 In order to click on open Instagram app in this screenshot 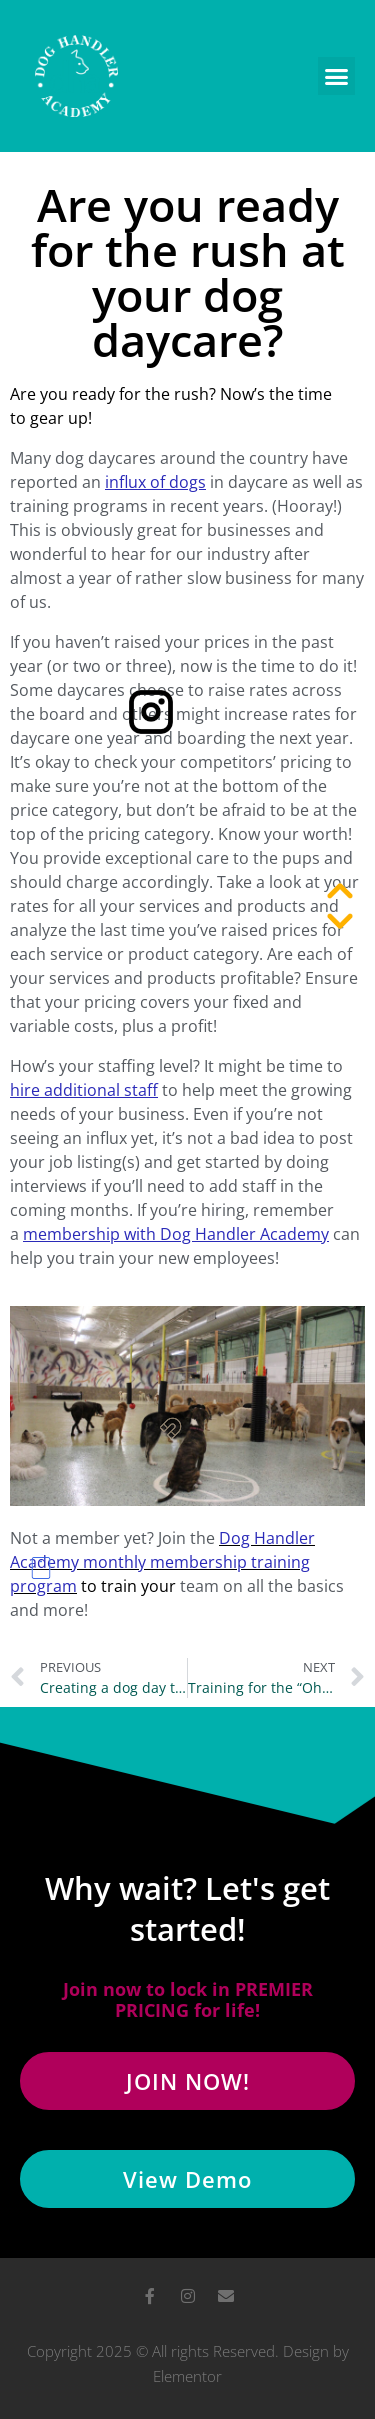, I will do `click(151, 712)`.